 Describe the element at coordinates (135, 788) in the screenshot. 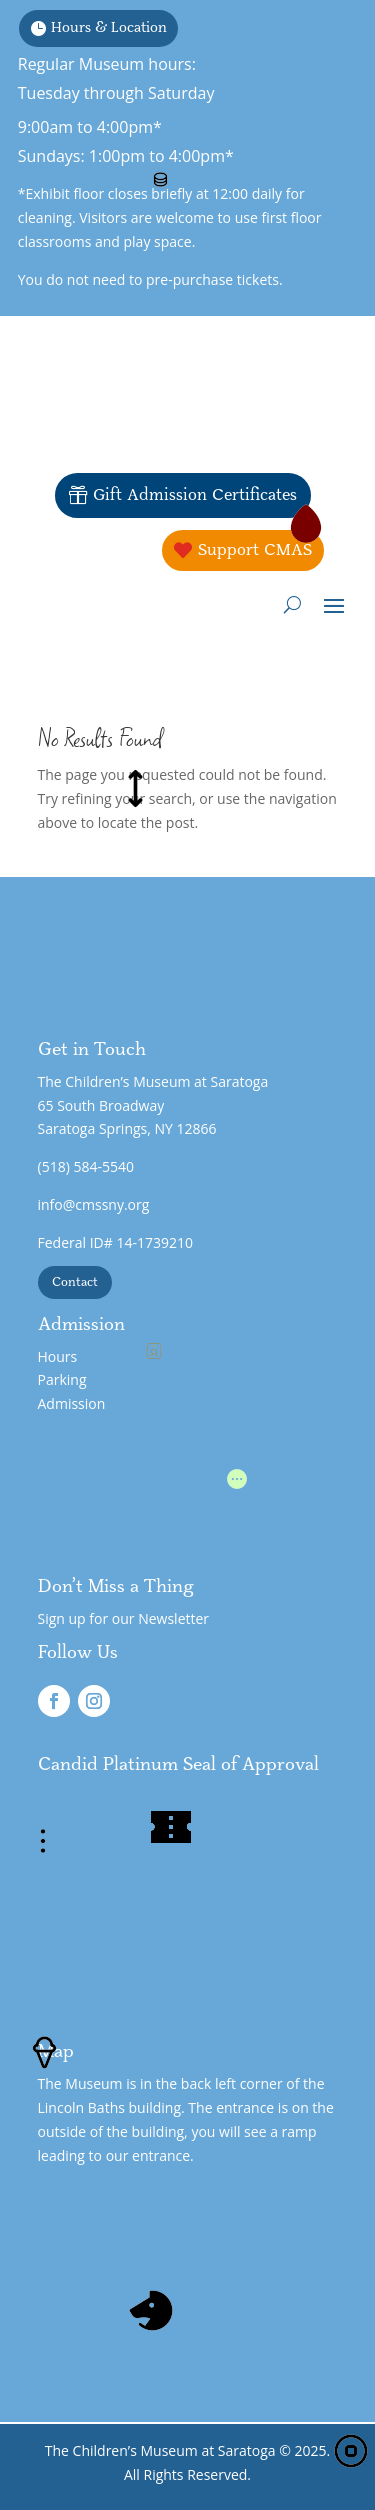

I see `adjust height or vertical size` at that location.